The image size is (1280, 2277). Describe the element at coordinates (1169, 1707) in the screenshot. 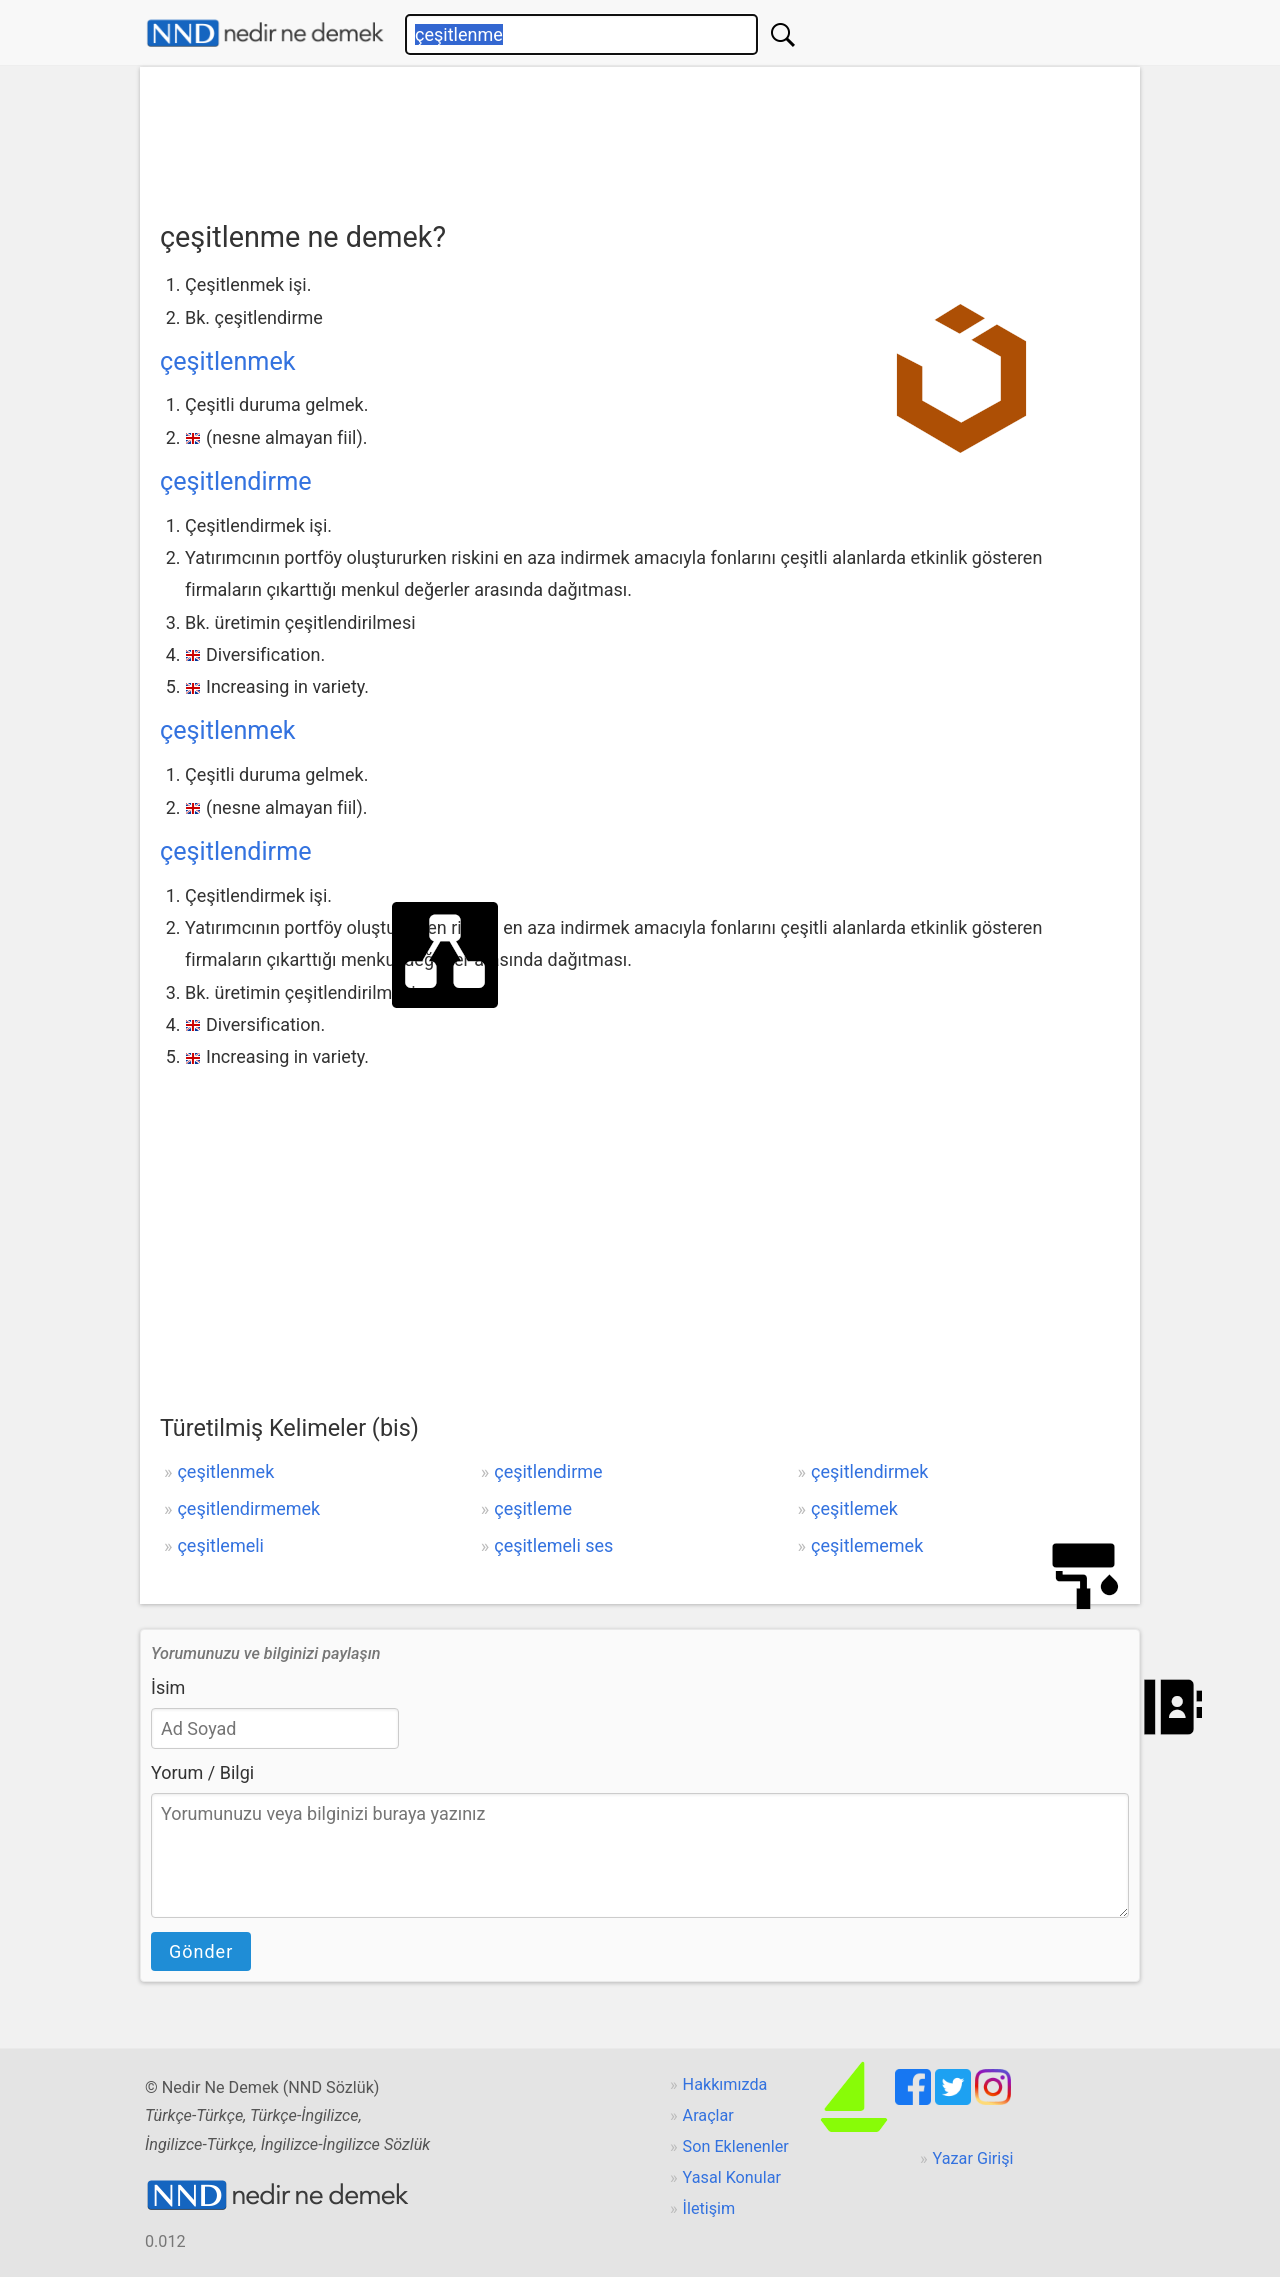

I see `open your contacts book` at that location.